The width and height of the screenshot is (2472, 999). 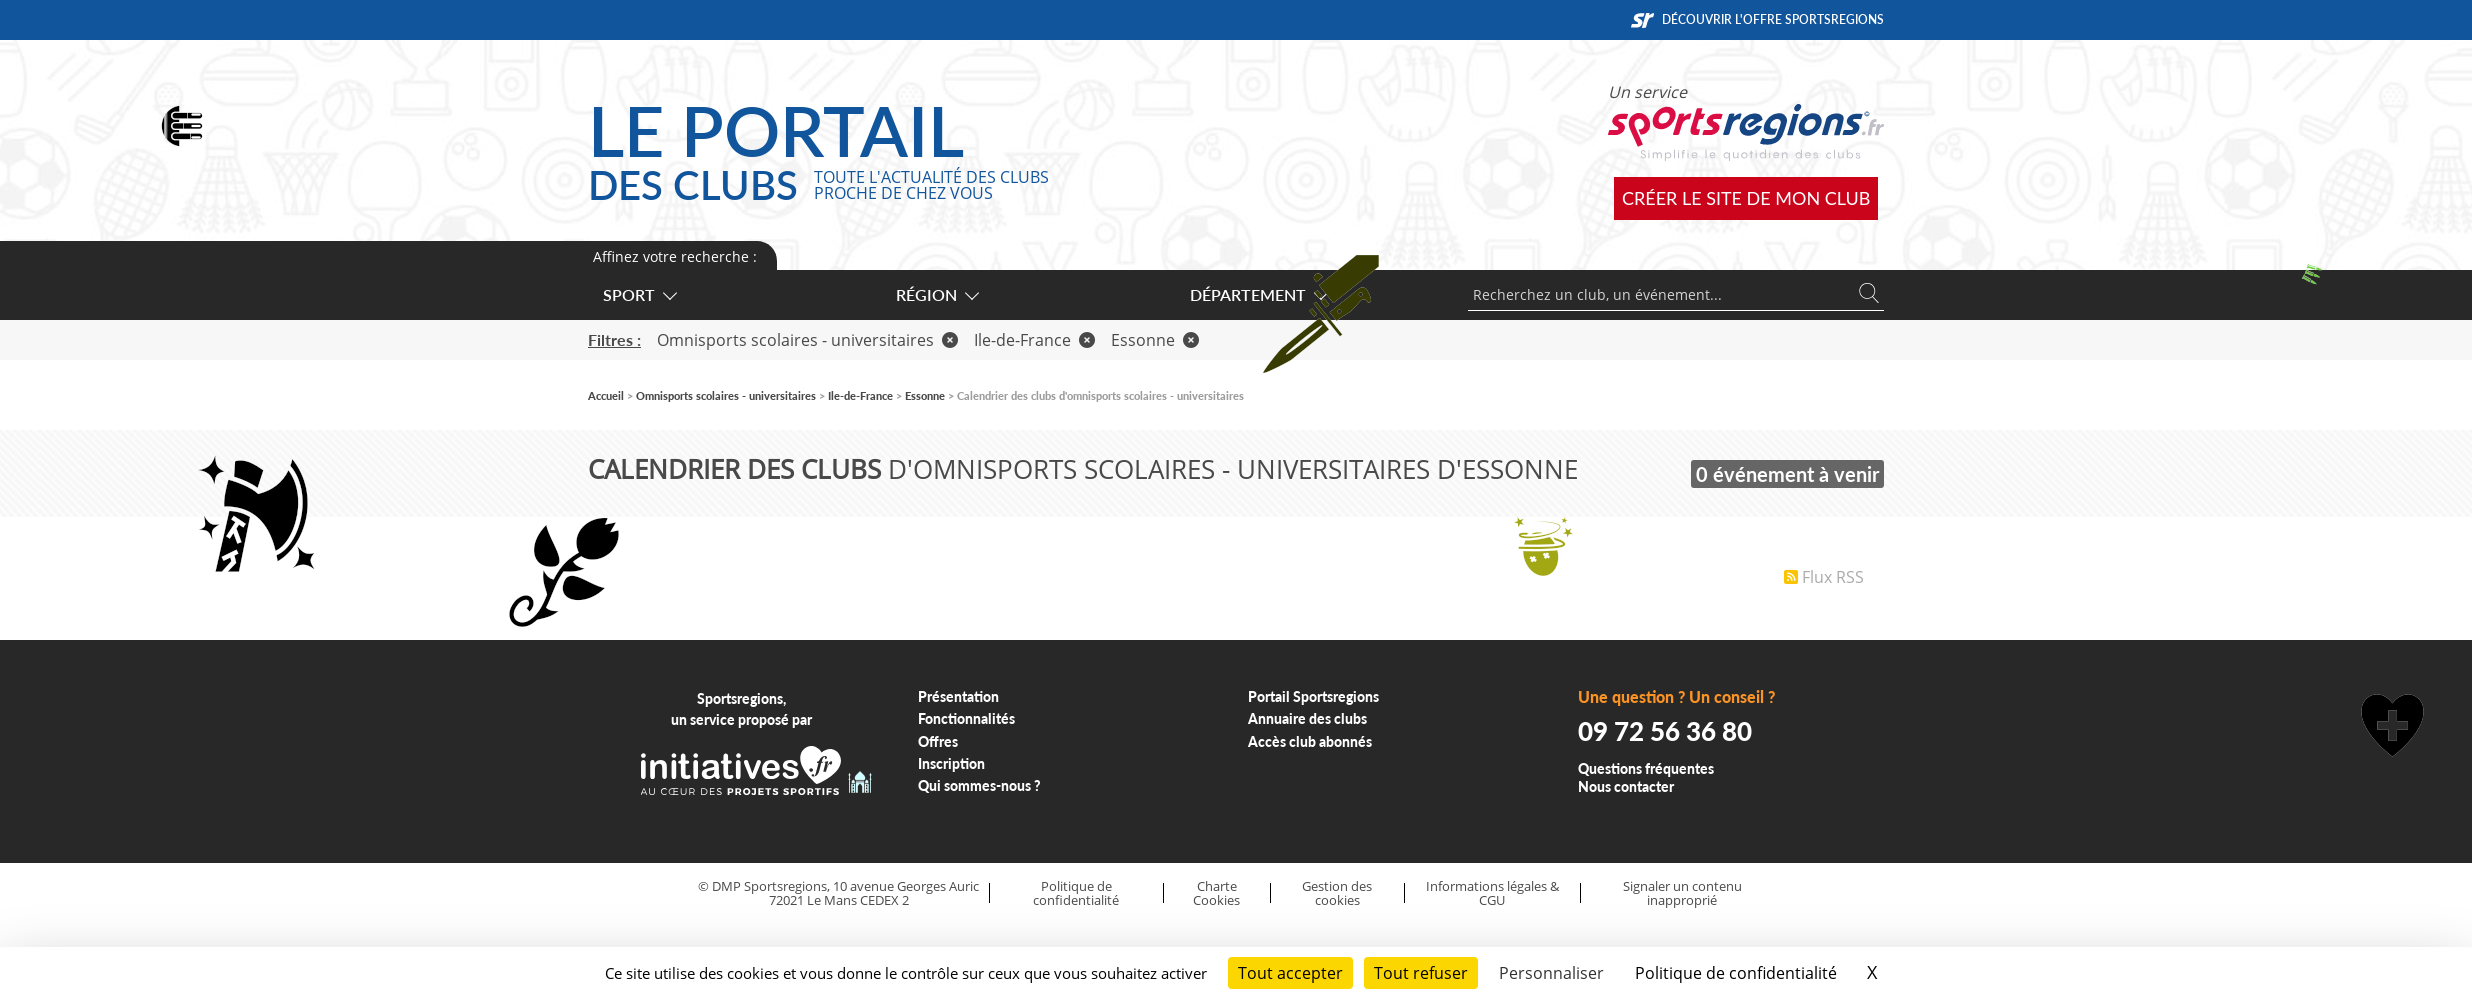 I want to click on grab or drag interaction gesture, so click(x=182, y=126).